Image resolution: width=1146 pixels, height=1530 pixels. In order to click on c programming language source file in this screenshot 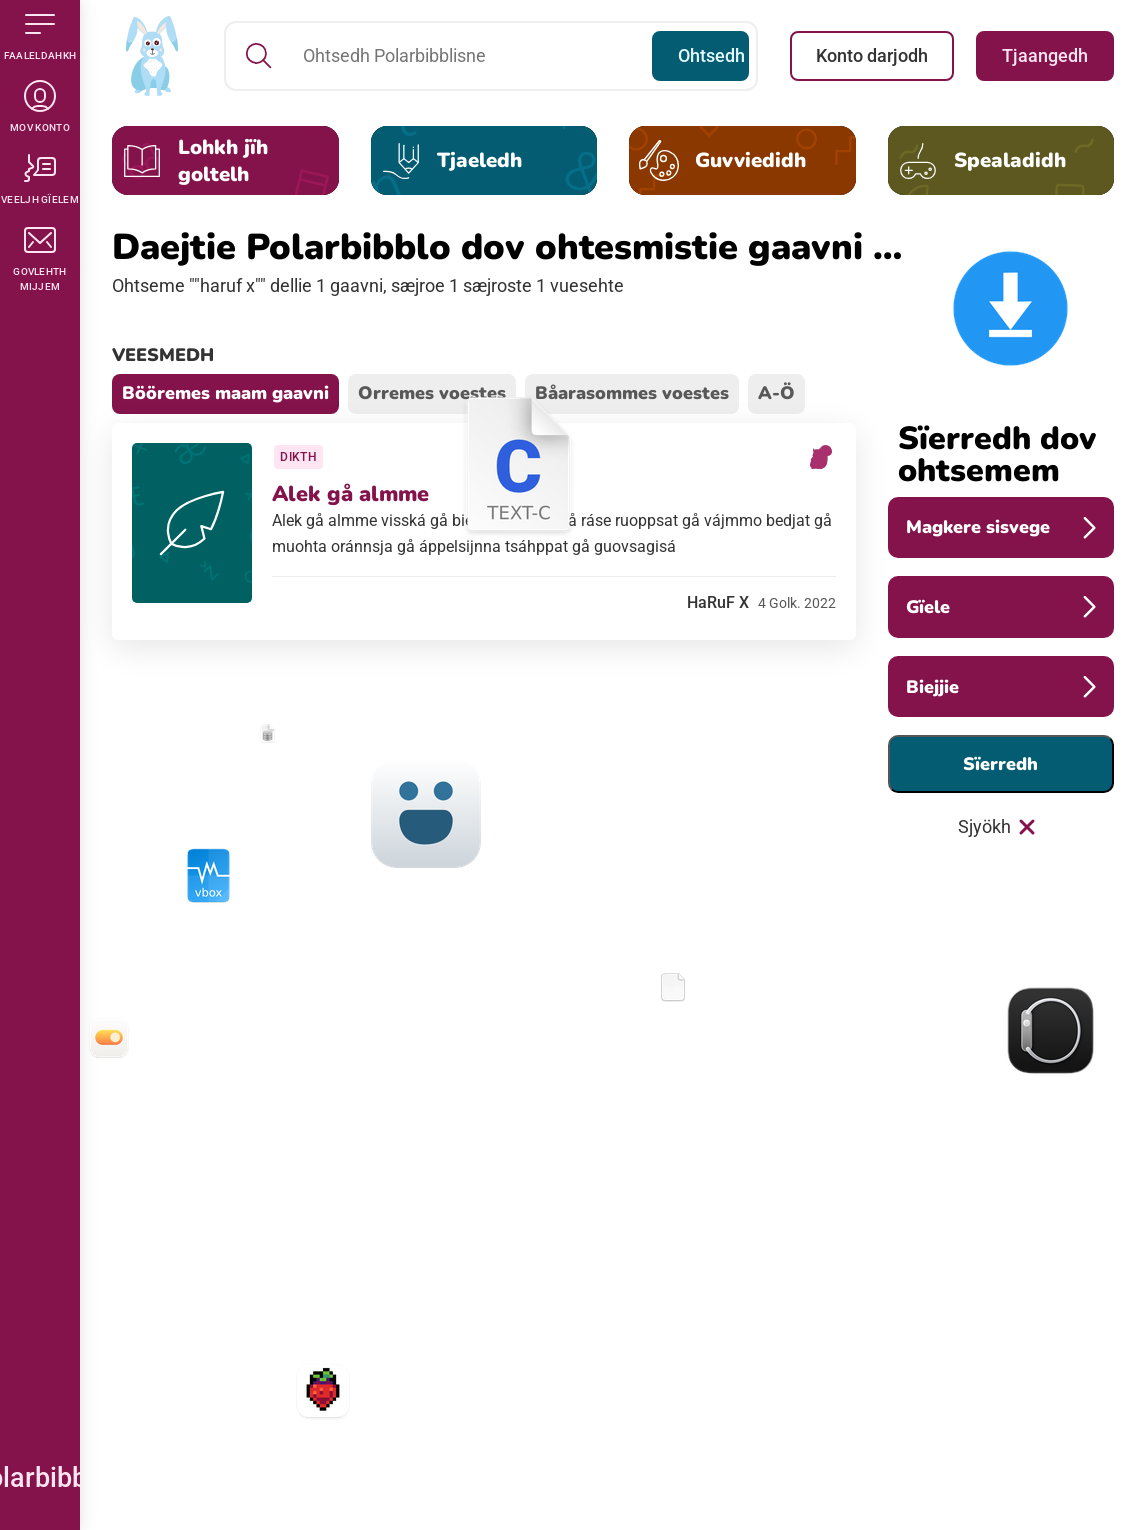, I will do `click(518, 466)`.